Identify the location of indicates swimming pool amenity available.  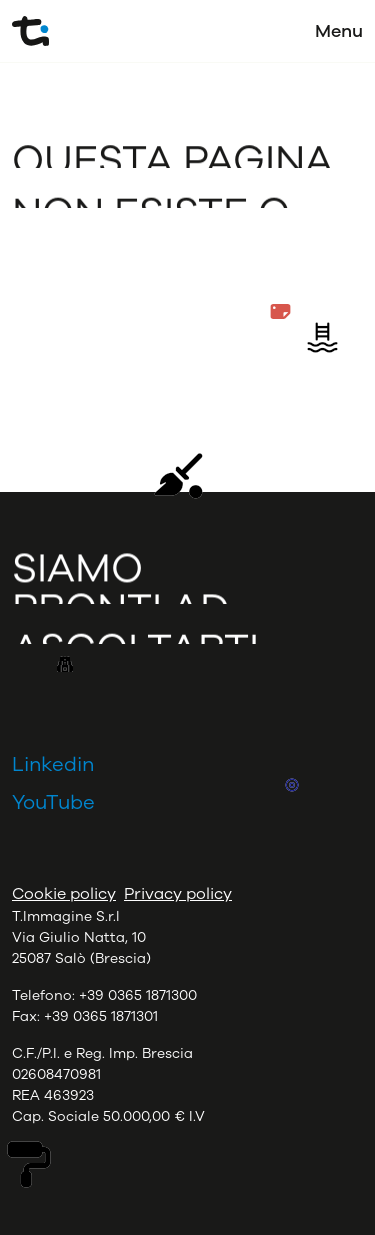
(322, 337).